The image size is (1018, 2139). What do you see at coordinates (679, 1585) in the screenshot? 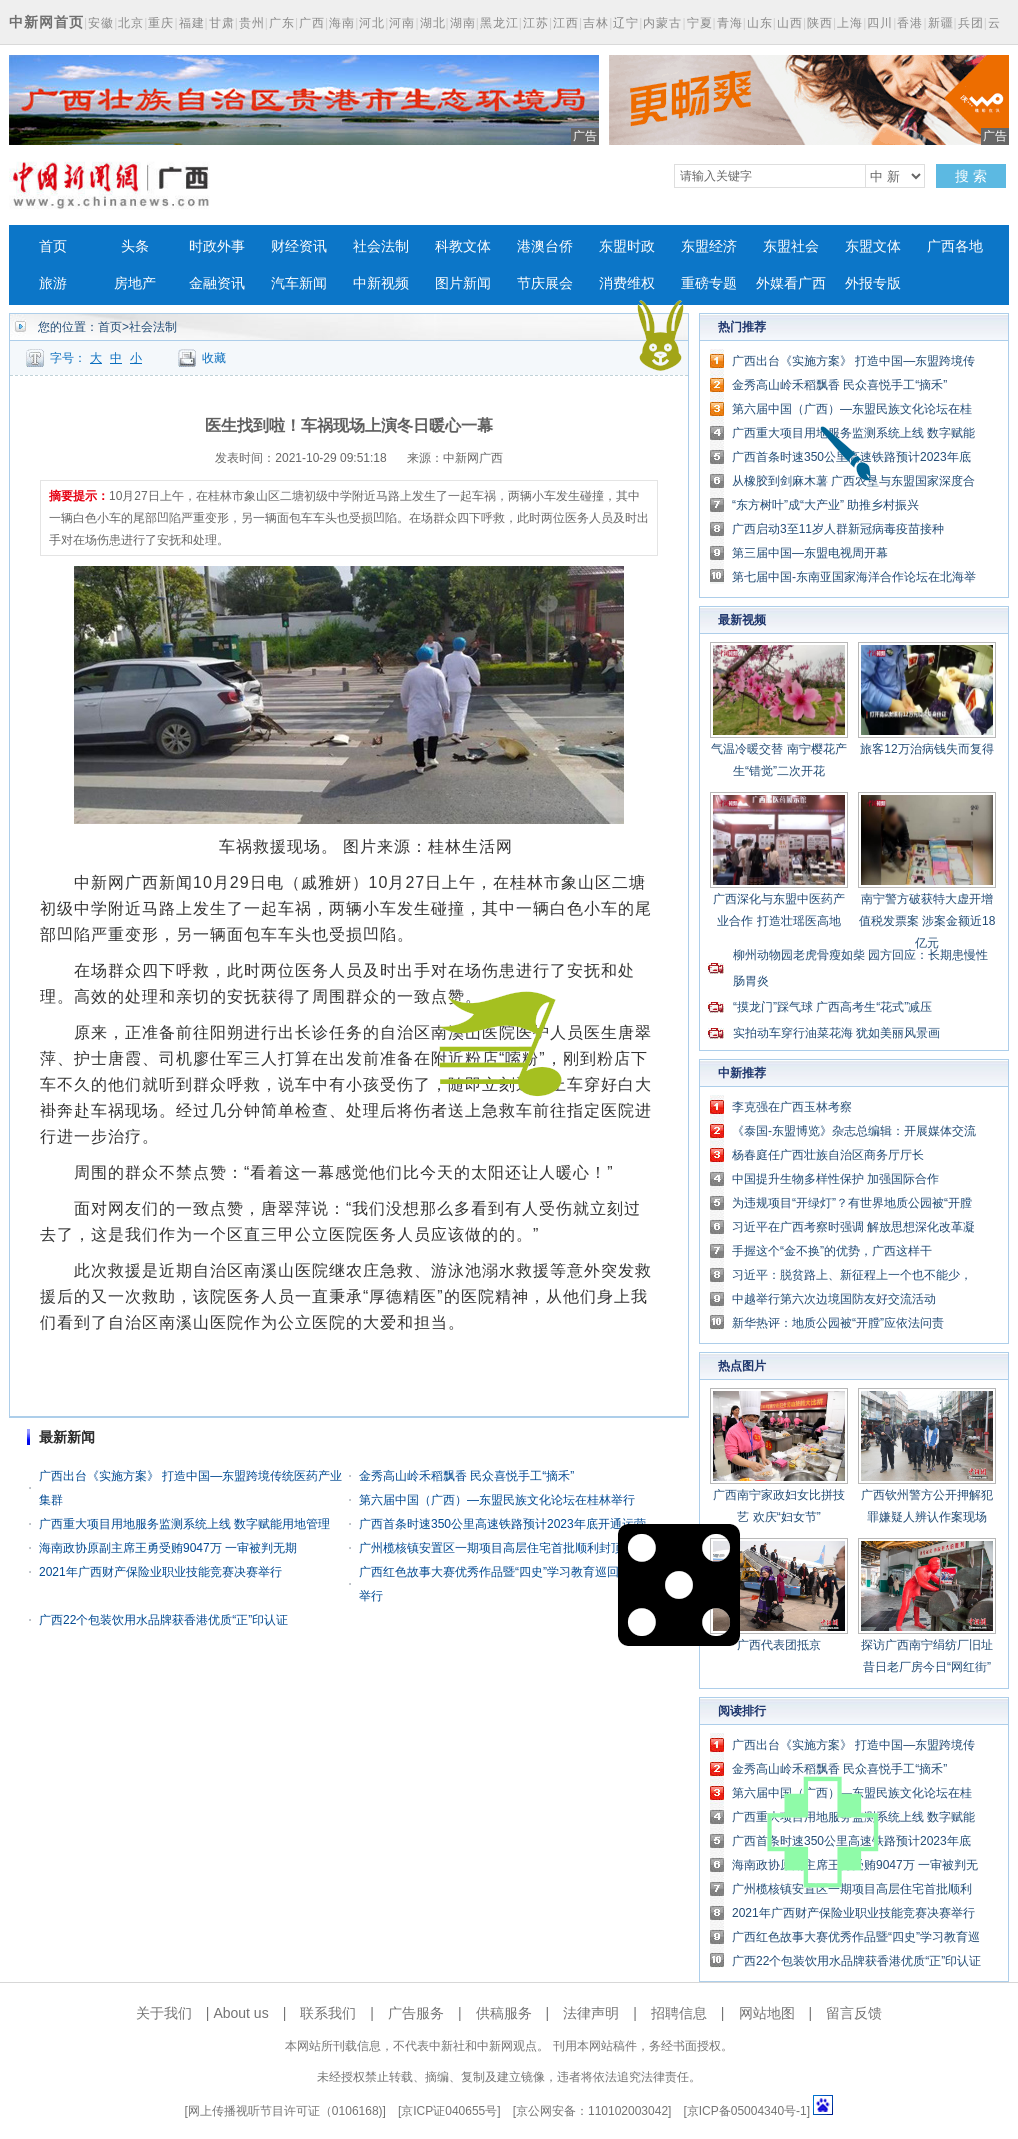
I see `roll the dice or generate a random number` at bounding box center [679, 1585].